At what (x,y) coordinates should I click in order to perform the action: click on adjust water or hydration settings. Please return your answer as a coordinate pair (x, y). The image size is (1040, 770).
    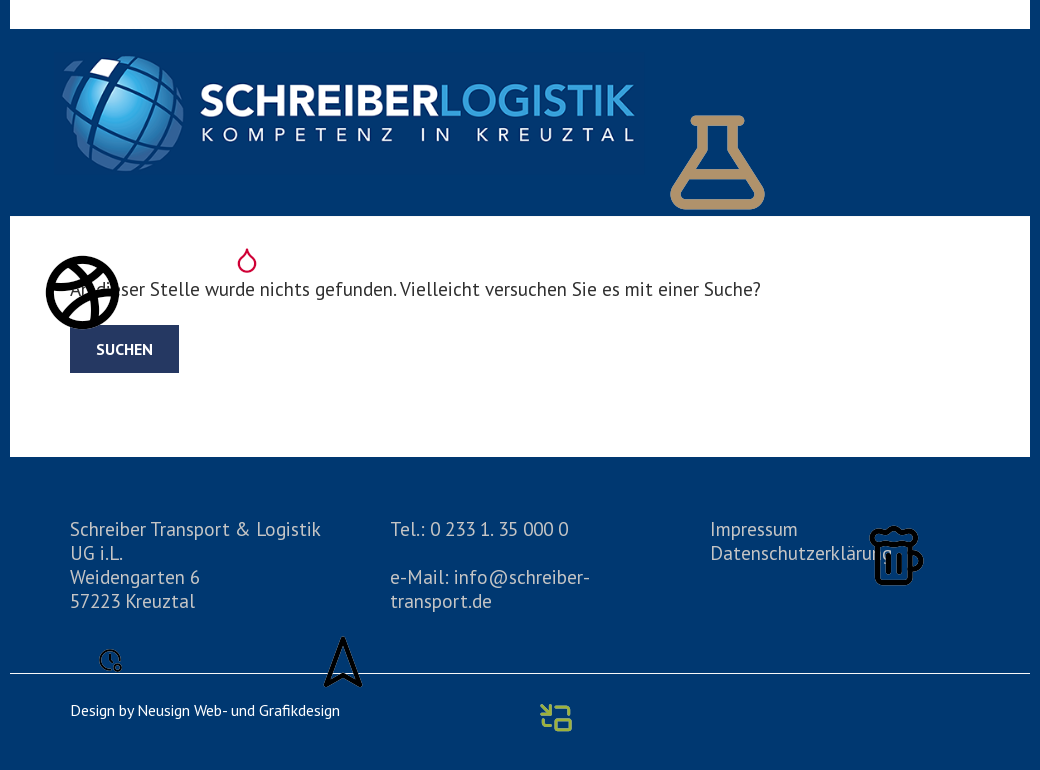
    Looking at the image, I should click on (247, 260).